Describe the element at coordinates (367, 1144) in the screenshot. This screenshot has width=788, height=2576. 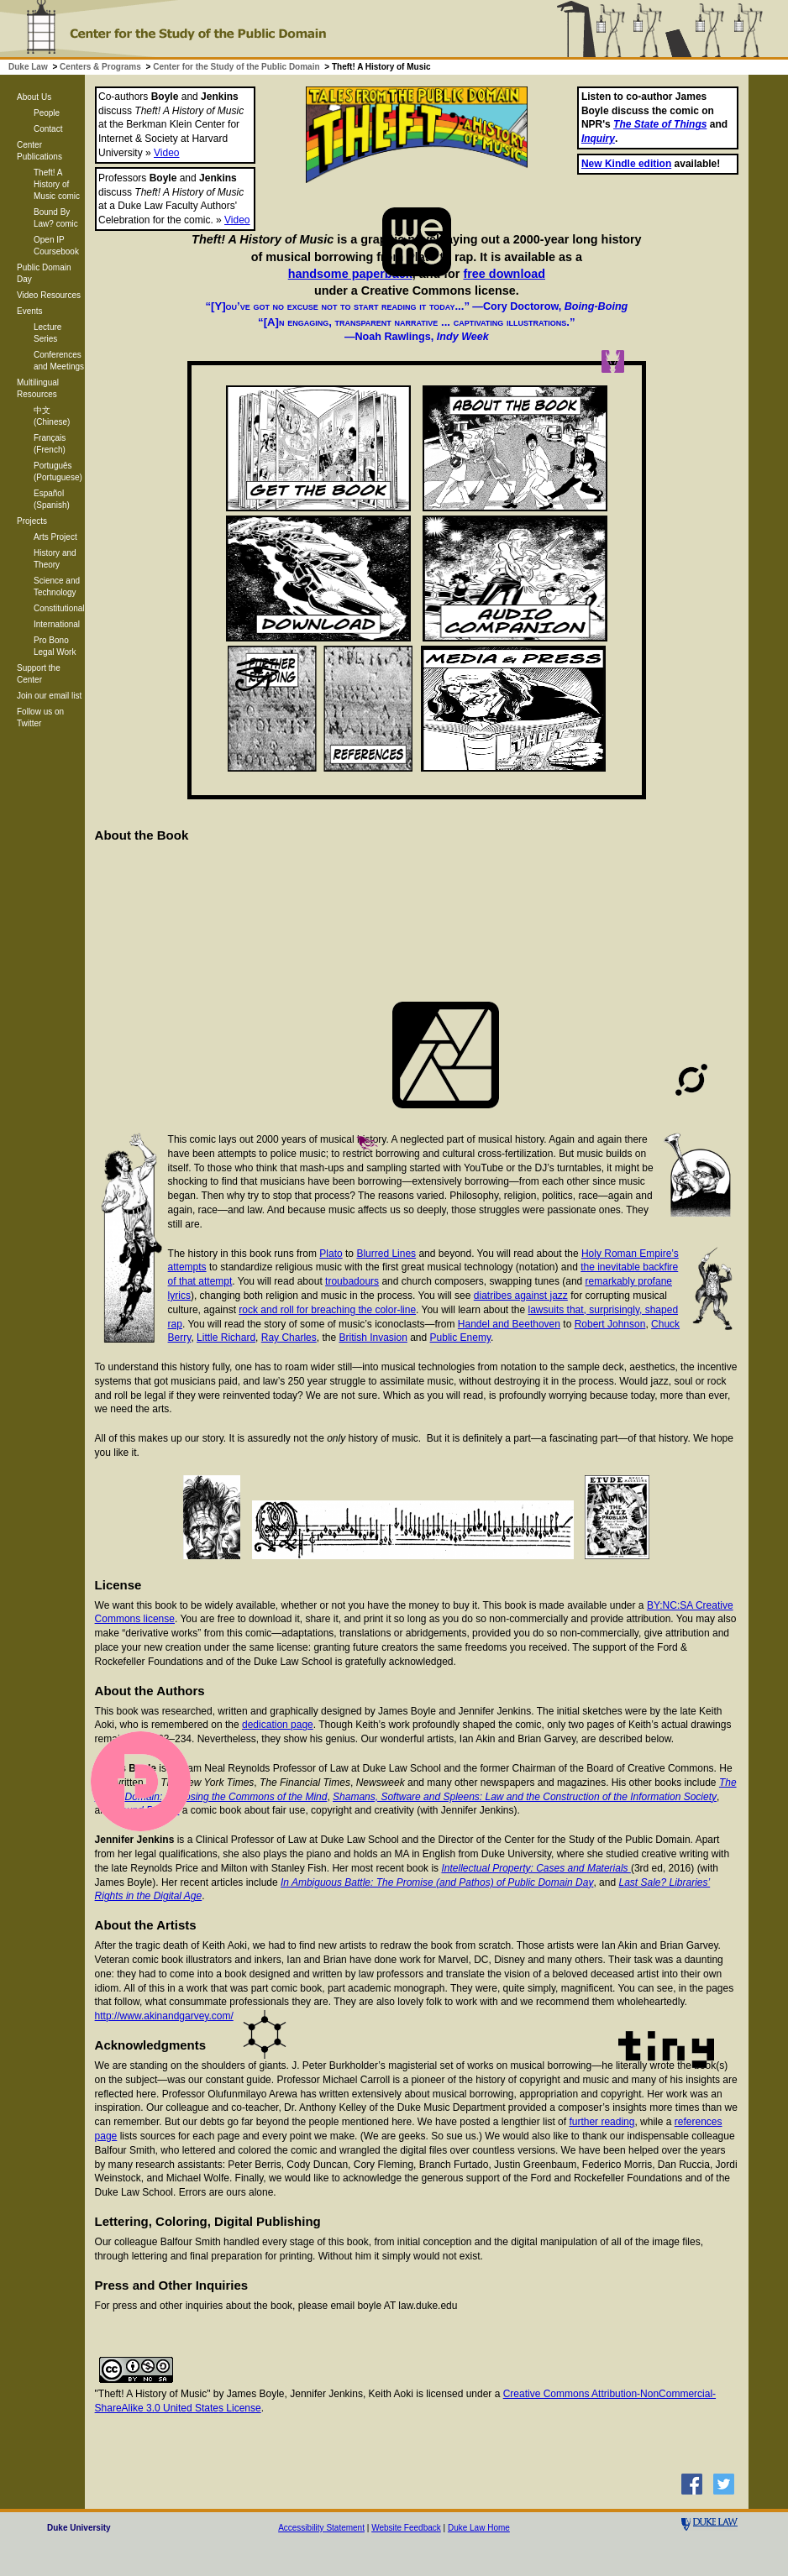
I see `phoenix framework logo` at that location.